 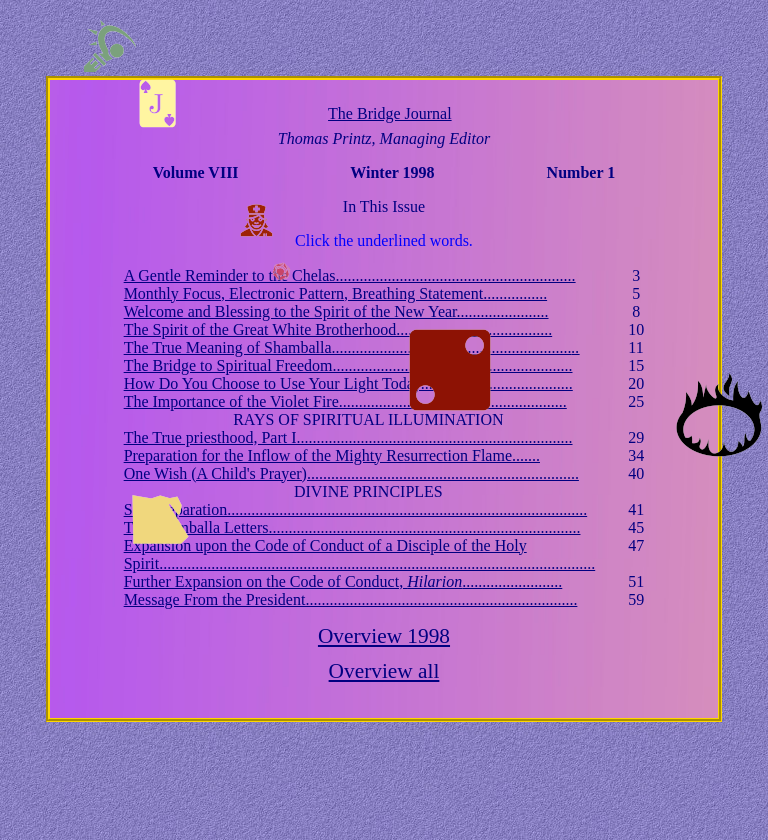 I want to click on select Egypt as your region or country, so click(x=160, y=519).